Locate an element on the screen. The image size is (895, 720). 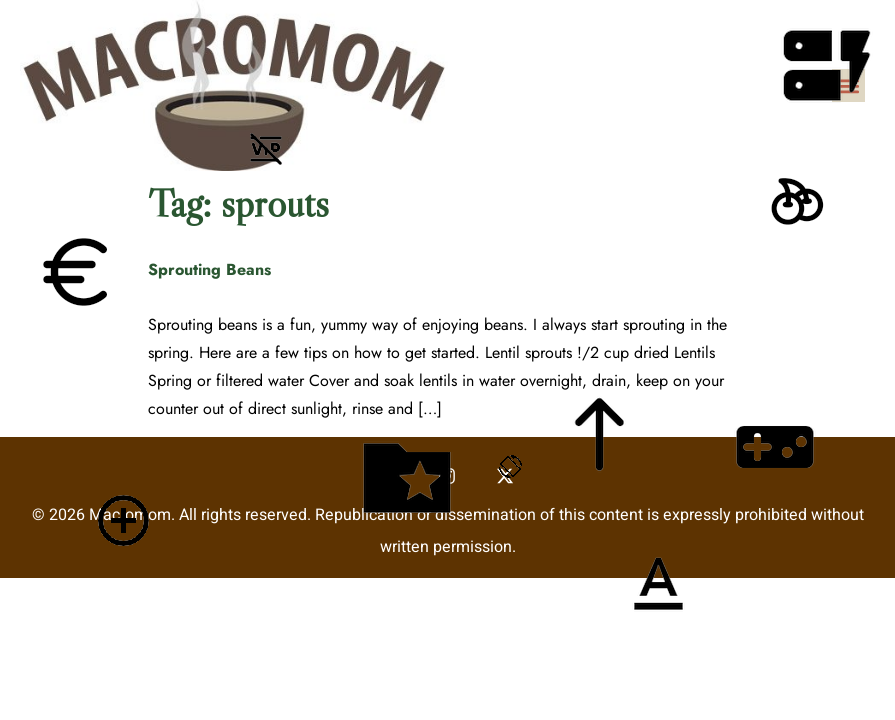
indicates north direction on a map or compass is located at coordinates (599, 433).